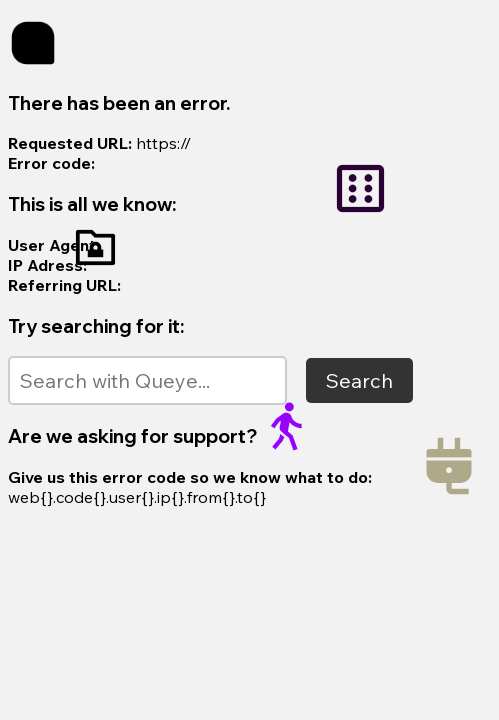 Image resolution: width=499 pixels, height=720 pixels. Describe the element at coordinates (95, 247) in the screenshot. I see `access a password-protected folder` at that location.